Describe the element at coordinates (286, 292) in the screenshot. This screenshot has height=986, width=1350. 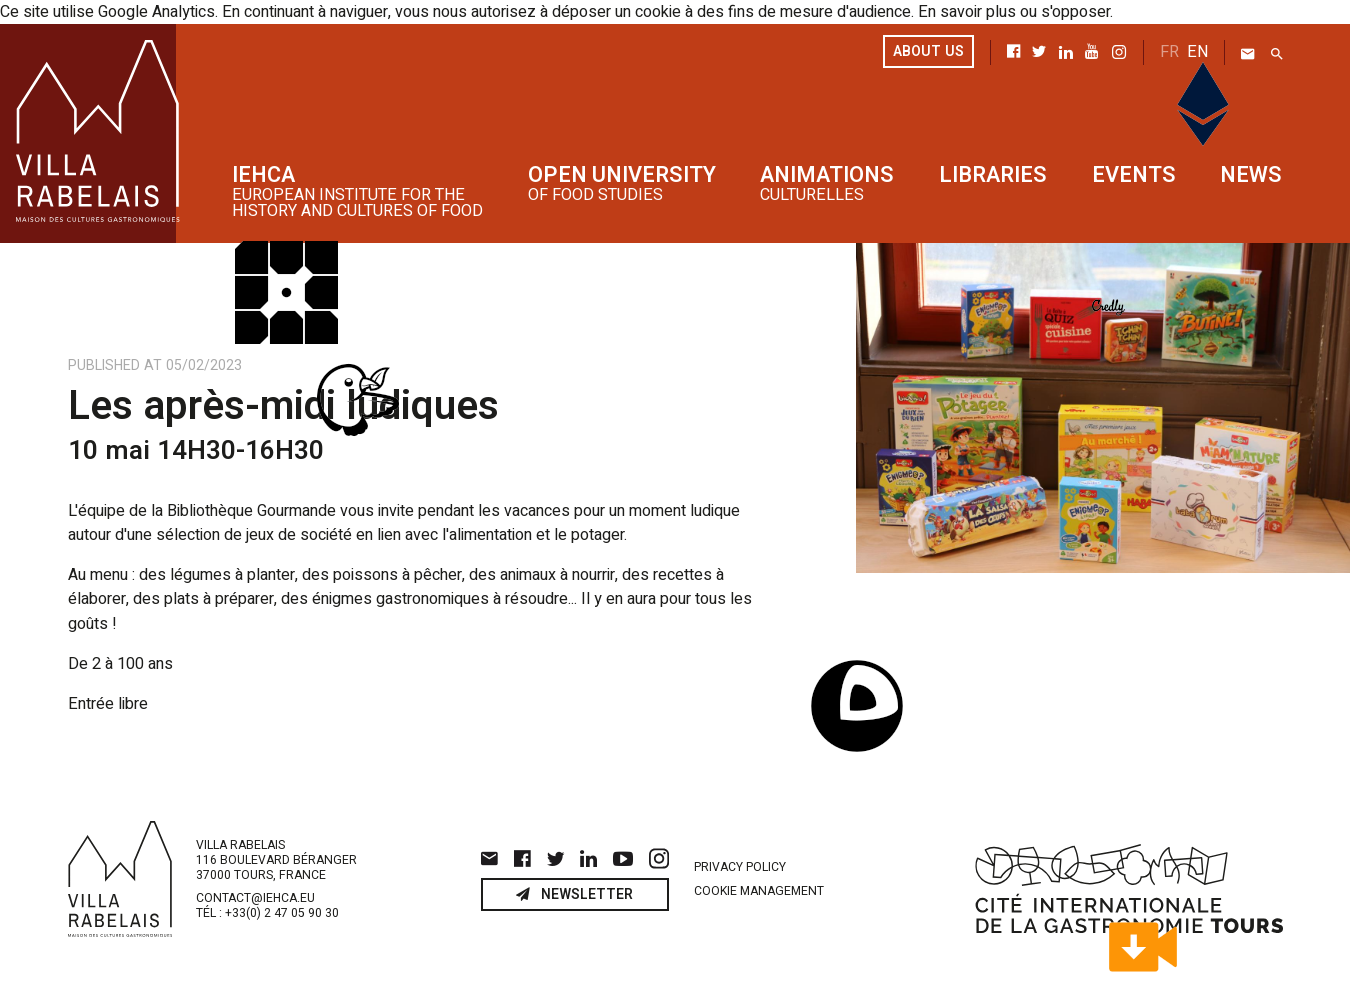
I see `wpengine brand logo` at that location.